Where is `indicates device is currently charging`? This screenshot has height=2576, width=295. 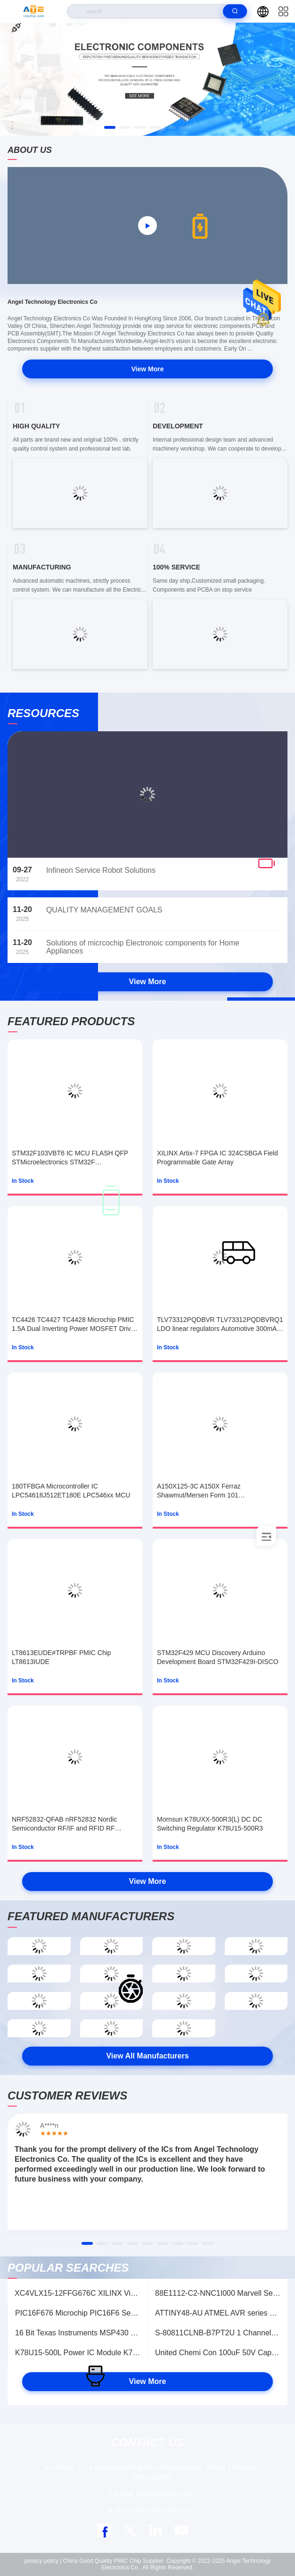 indicates device is currently charging is located at coordinates (200, 226).